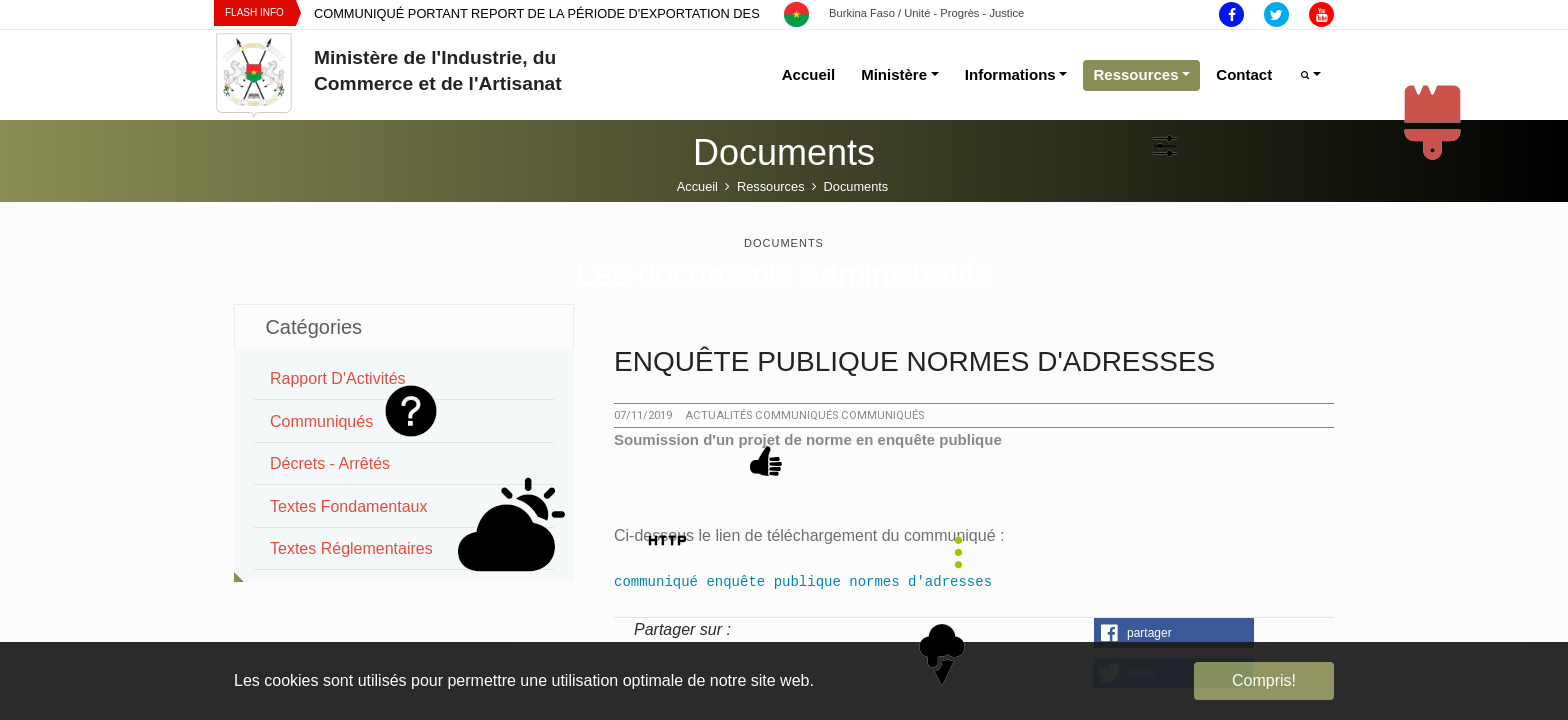  What do you see at coordinates (667, 540) in the screenshot?
I see `indicates a web link or URL` at bounding box center [667, 540].